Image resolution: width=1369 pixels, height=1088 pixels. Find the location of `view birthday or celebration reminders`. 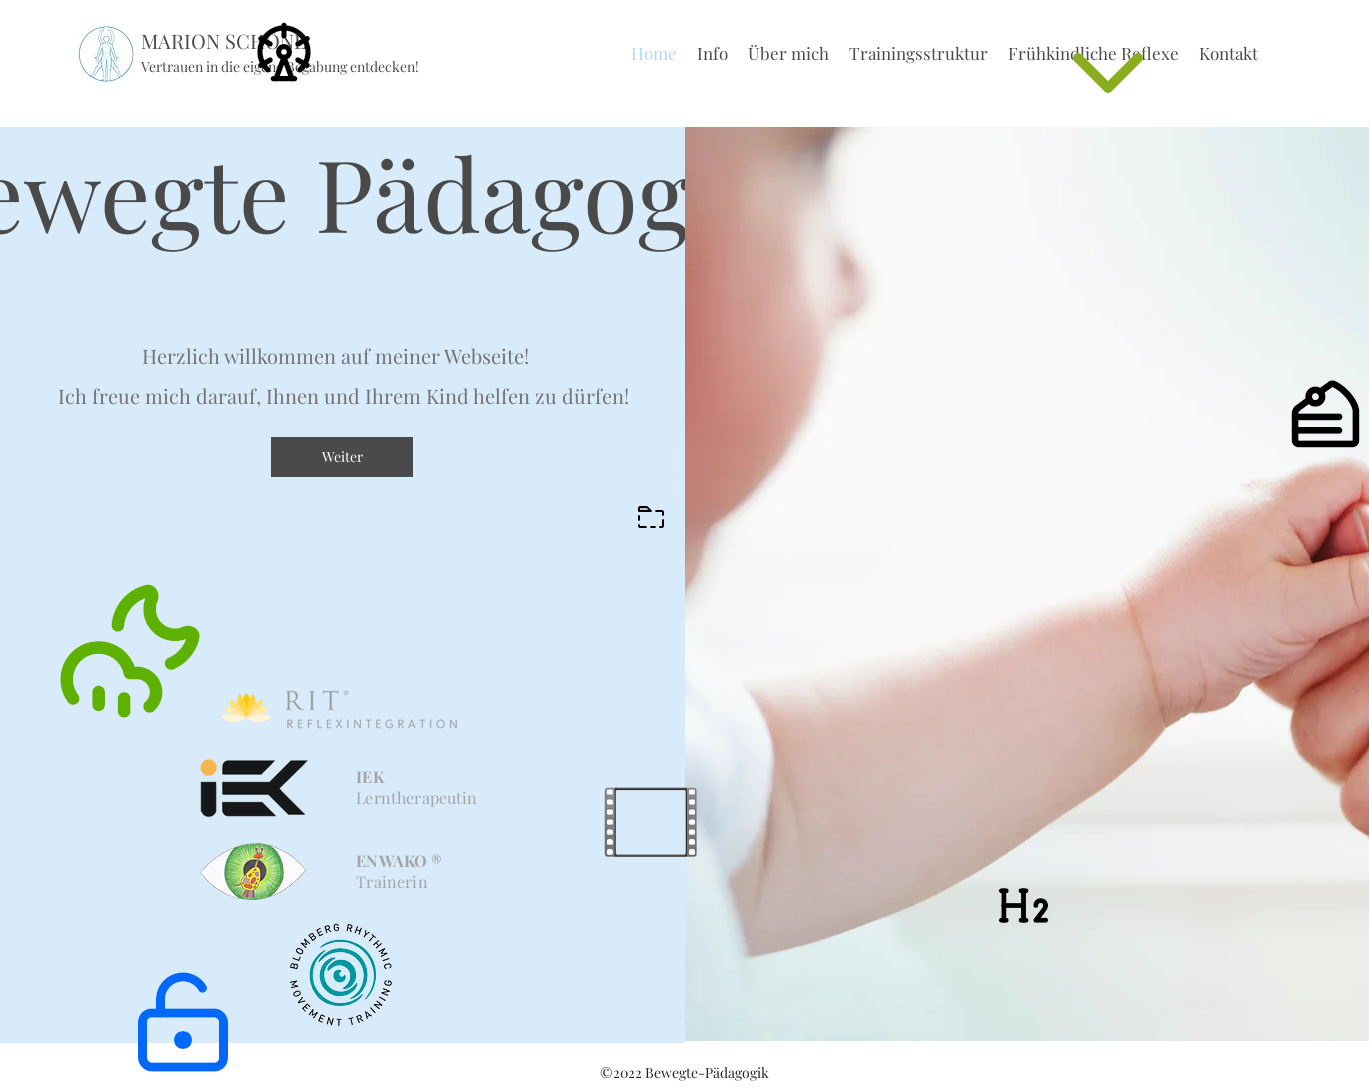

view birthday or celebration reminders is located at coordinates (1325, 413).